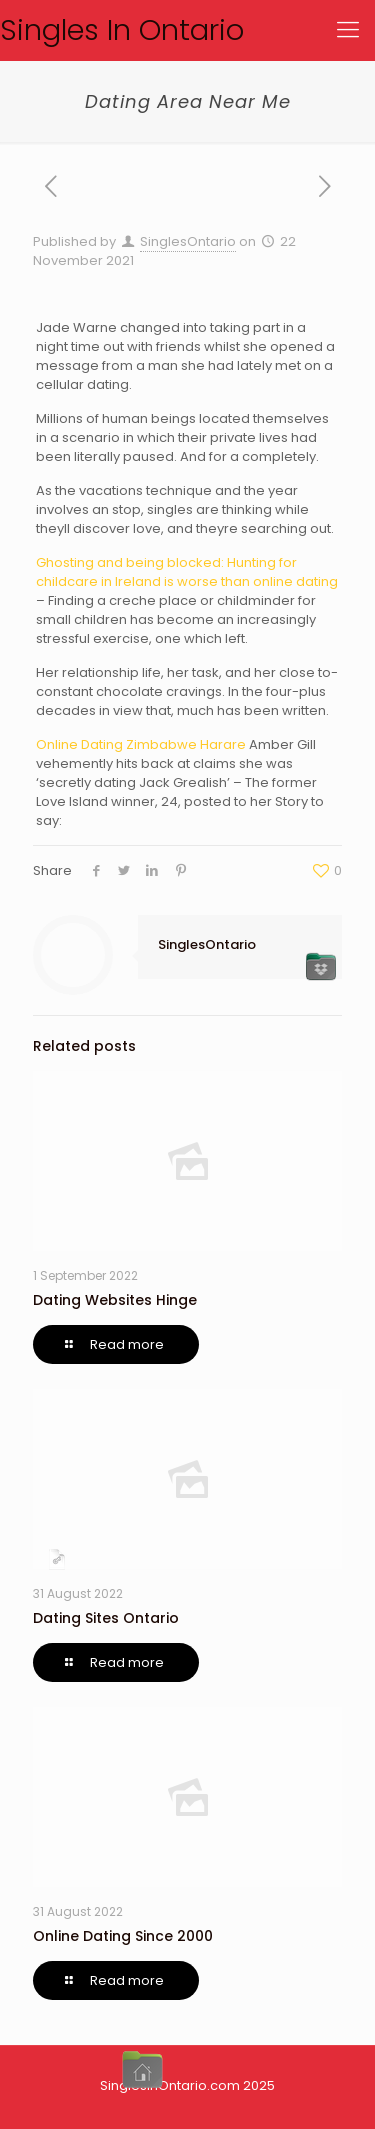 Image resolution: width=375 pixels, height=2129 pixels. I want to click on open your dropbox synced folder, so click(321, 966).